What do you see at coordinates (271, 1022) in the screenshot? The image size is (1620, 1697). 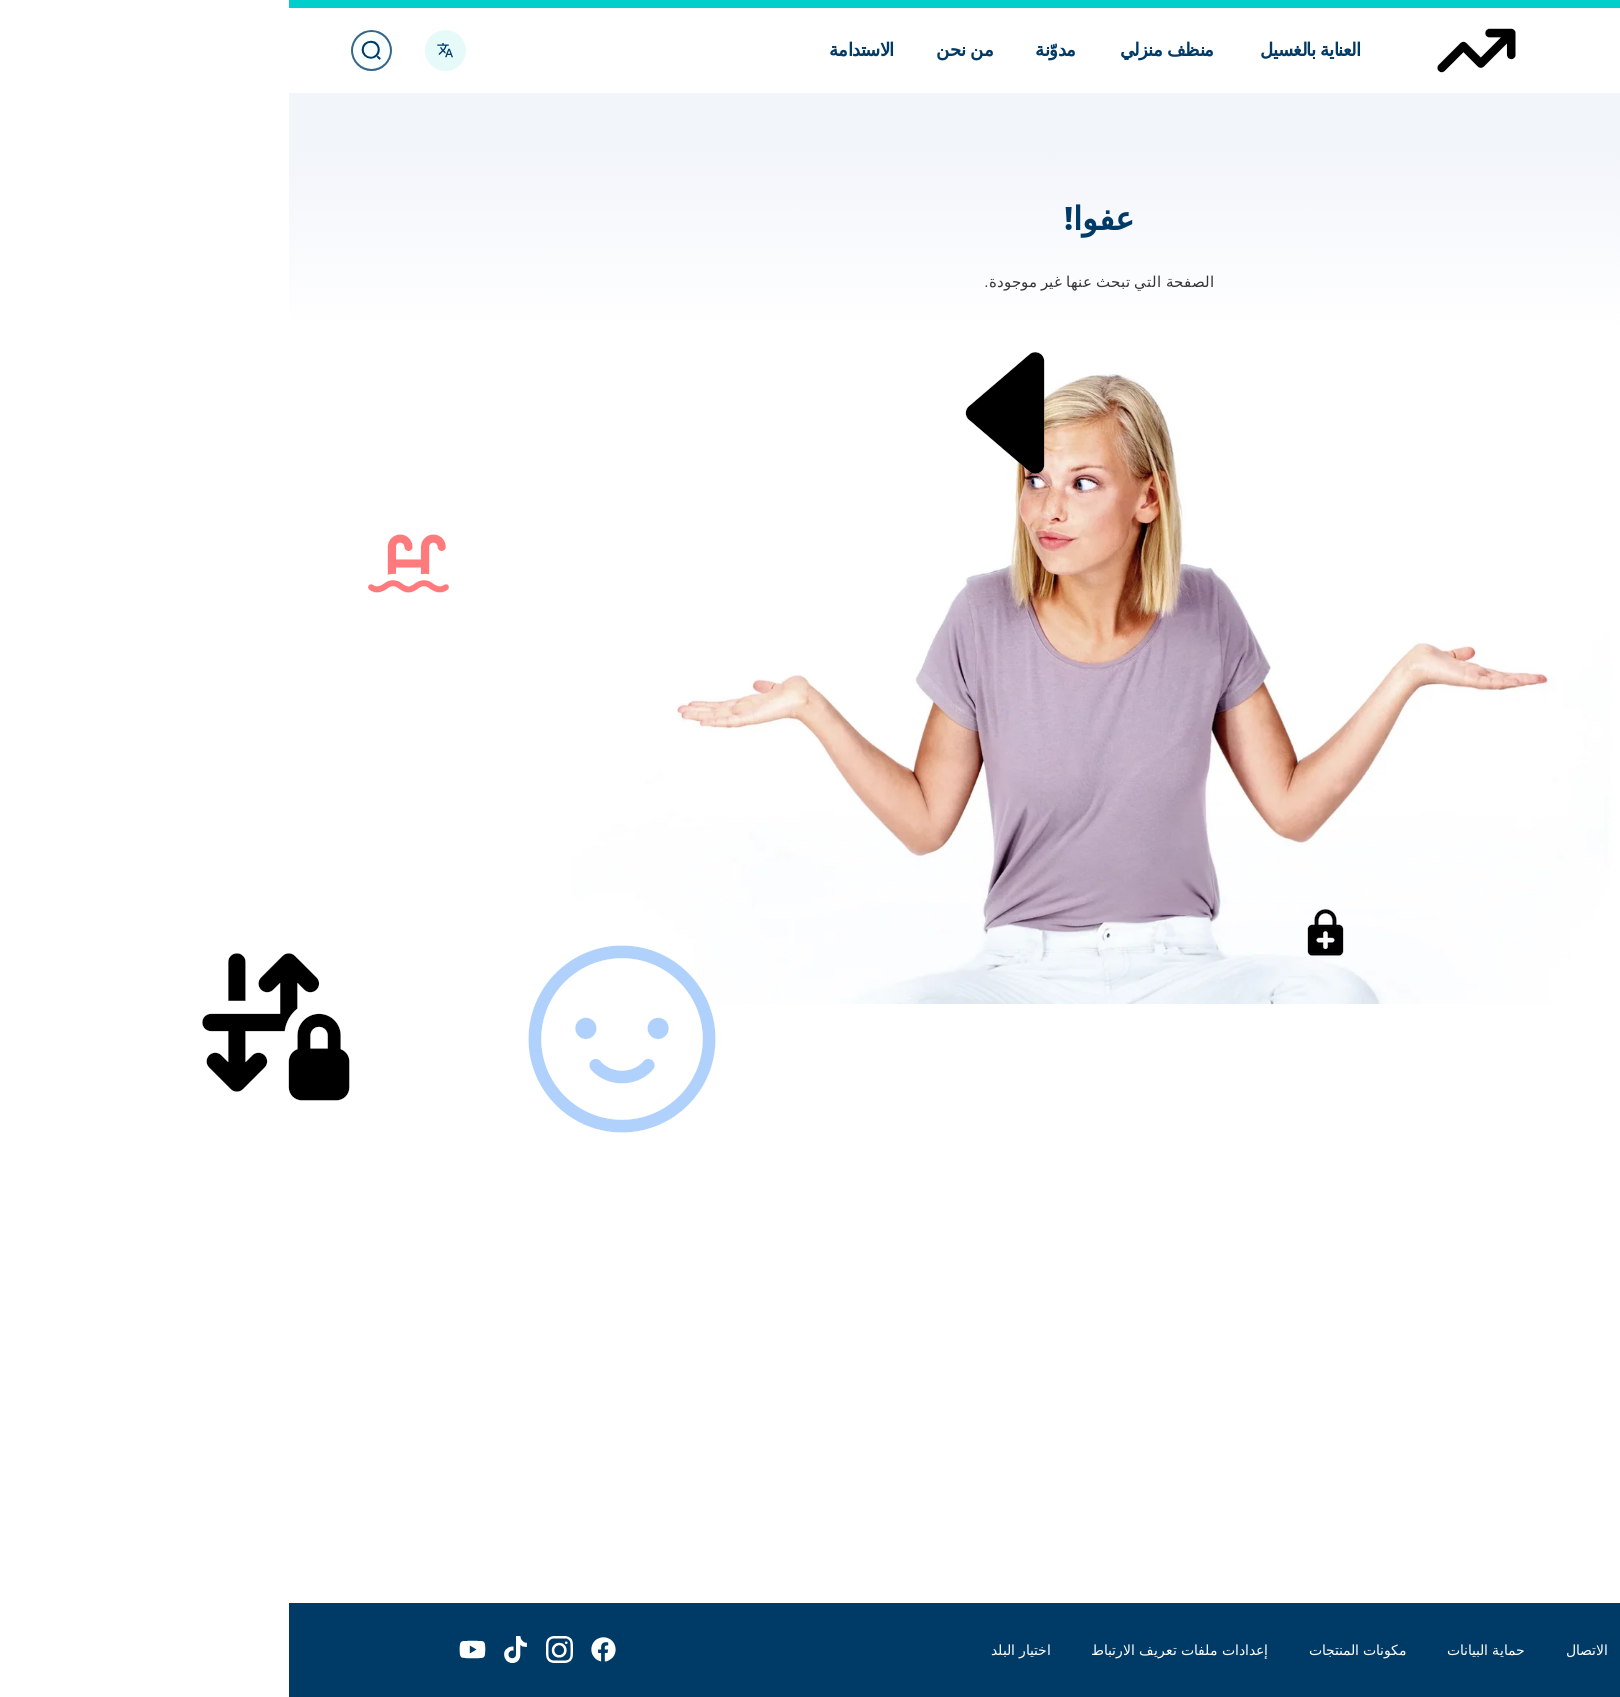 I see `data sync is locked or disabled` at bounding box center [271, 1022].